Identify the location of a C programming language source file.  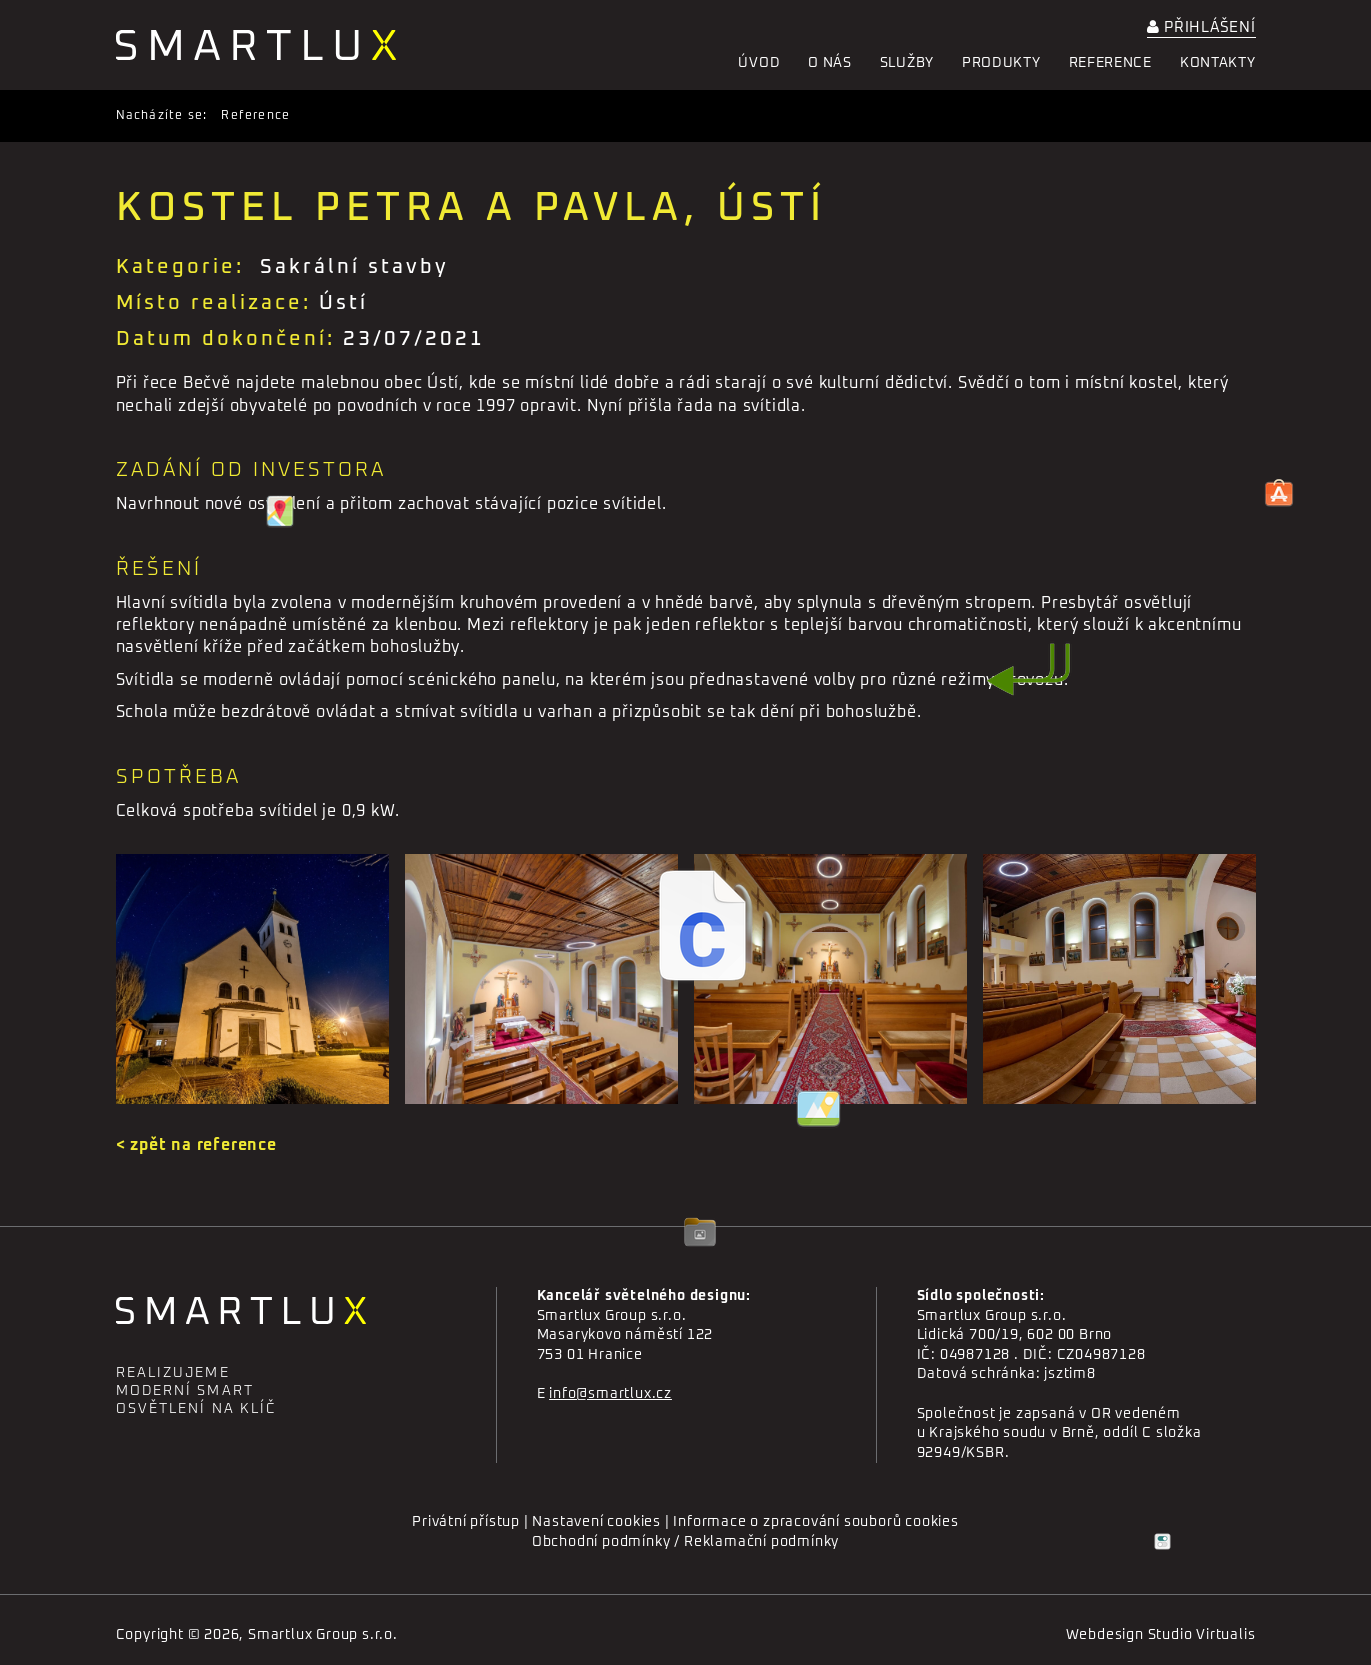
(702, 925).